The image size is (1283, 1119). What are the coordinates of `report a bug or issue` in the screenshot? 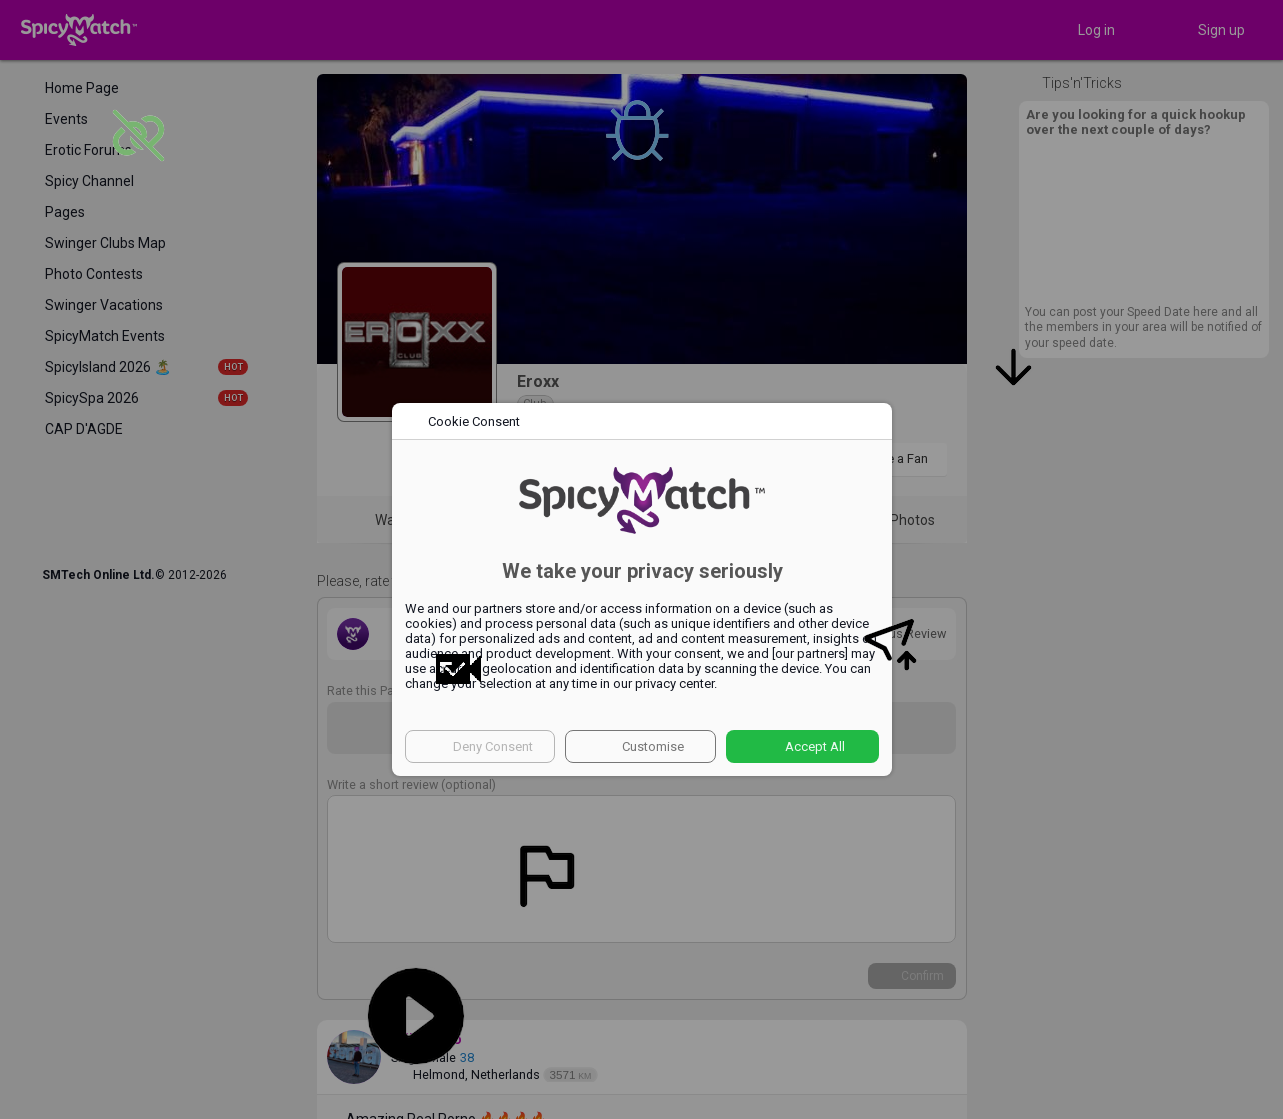 It's located at (637, 131).